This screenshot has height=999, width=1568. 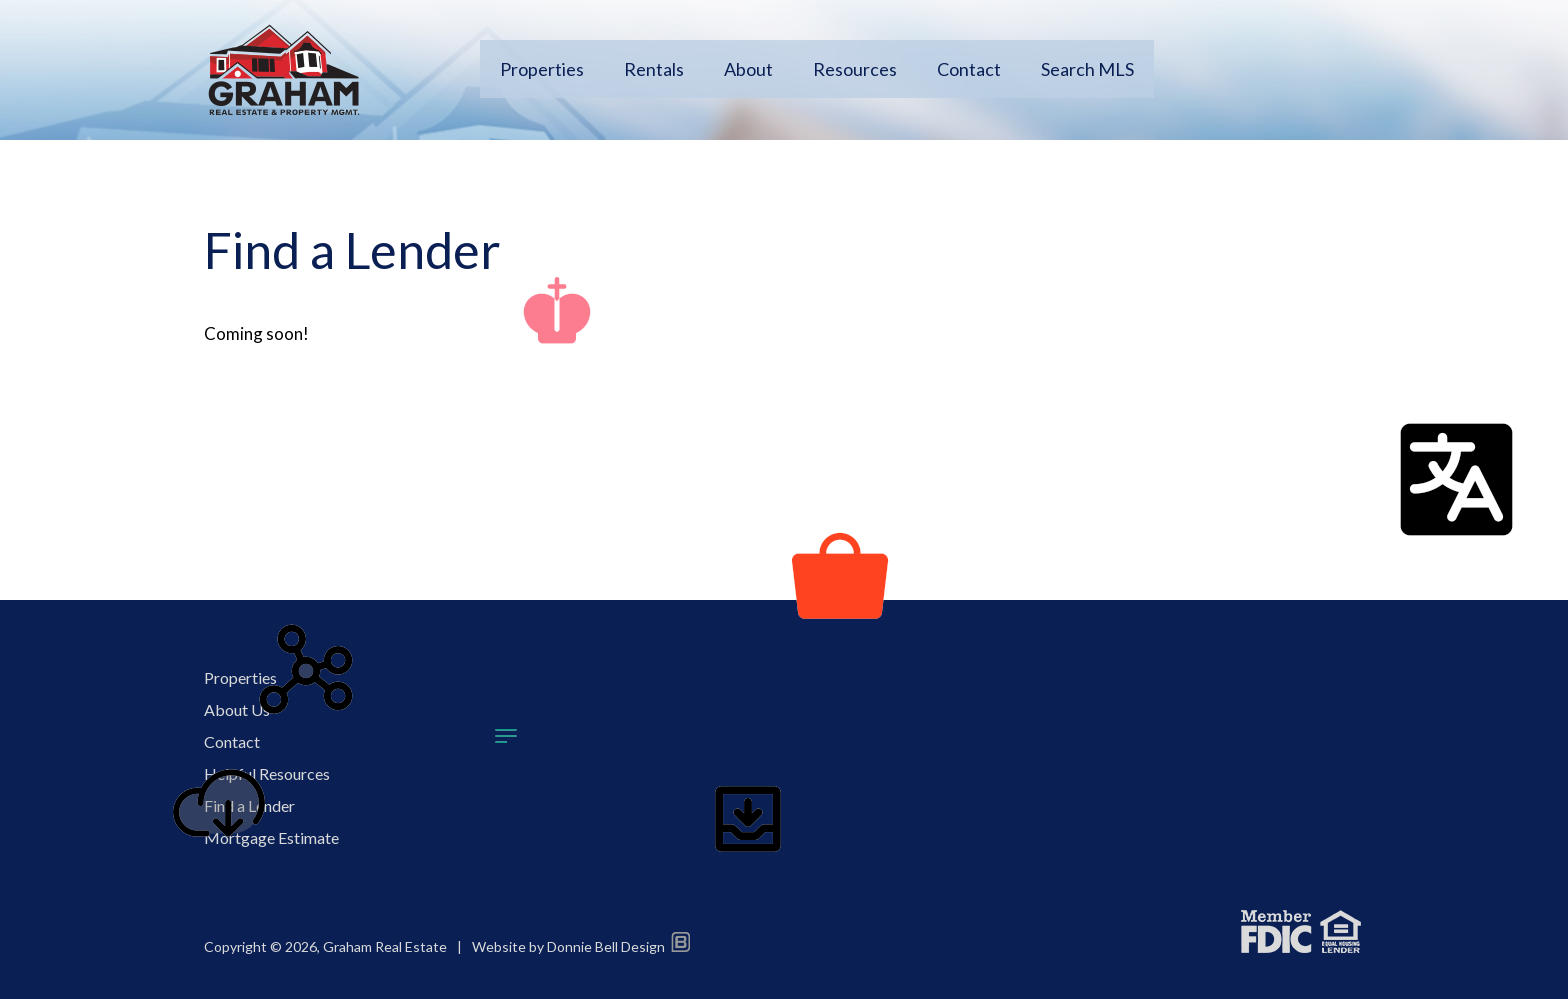 What do you see at coordinates (748, 819) in the screenshot?
I see `download file to inbox or tray` at bounding box center [748, 819].